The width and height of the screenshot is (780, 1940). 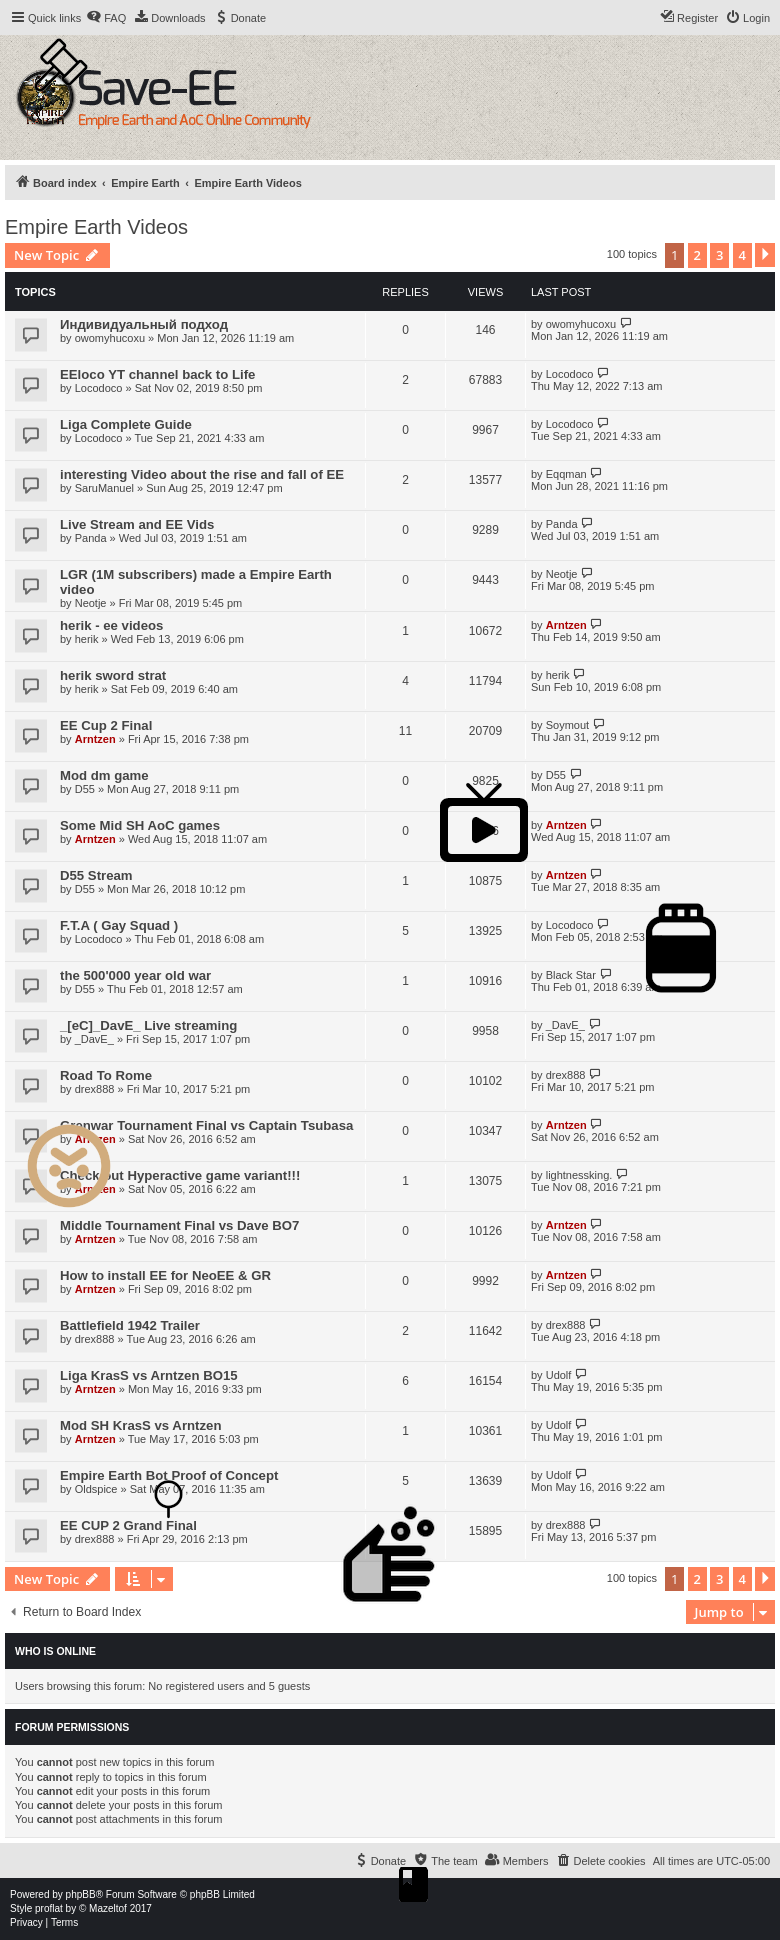 What do you see at coordinates (391, 1554) in the screenshot?
I see `indicates handwashing facilities available` at bounding box center [391, 1554].